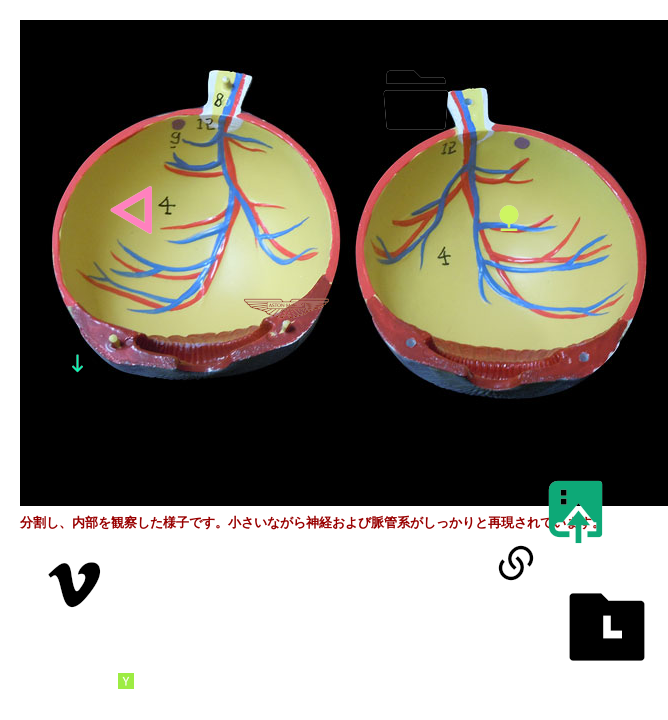 Image resolution: width=668 pixels, height=720 pixels. Describe the element at coordinates (516, 563) in the screenshot. I see `view linked items or connections` at that location.